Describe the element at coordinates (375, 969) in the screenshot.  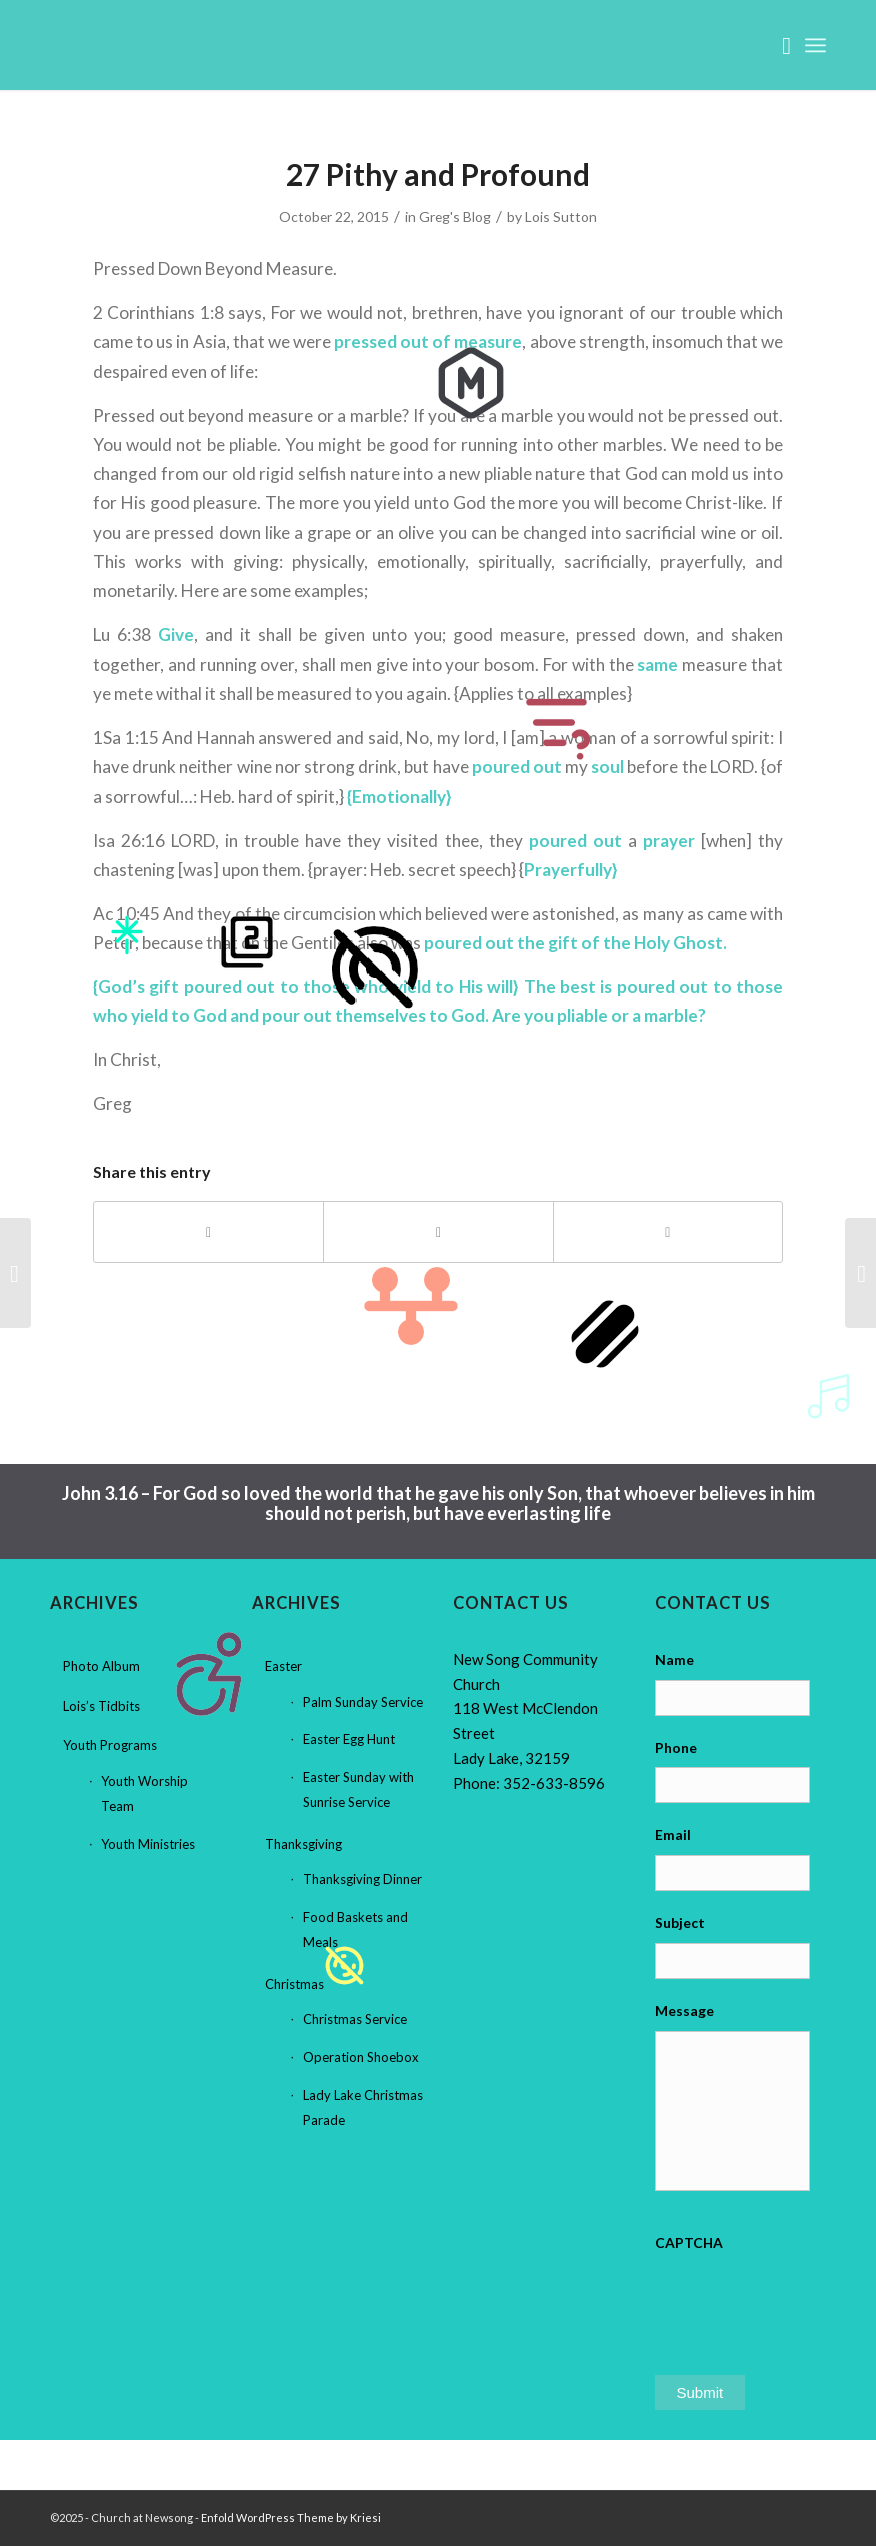
I see `portable hotspot is disabled` at that location.